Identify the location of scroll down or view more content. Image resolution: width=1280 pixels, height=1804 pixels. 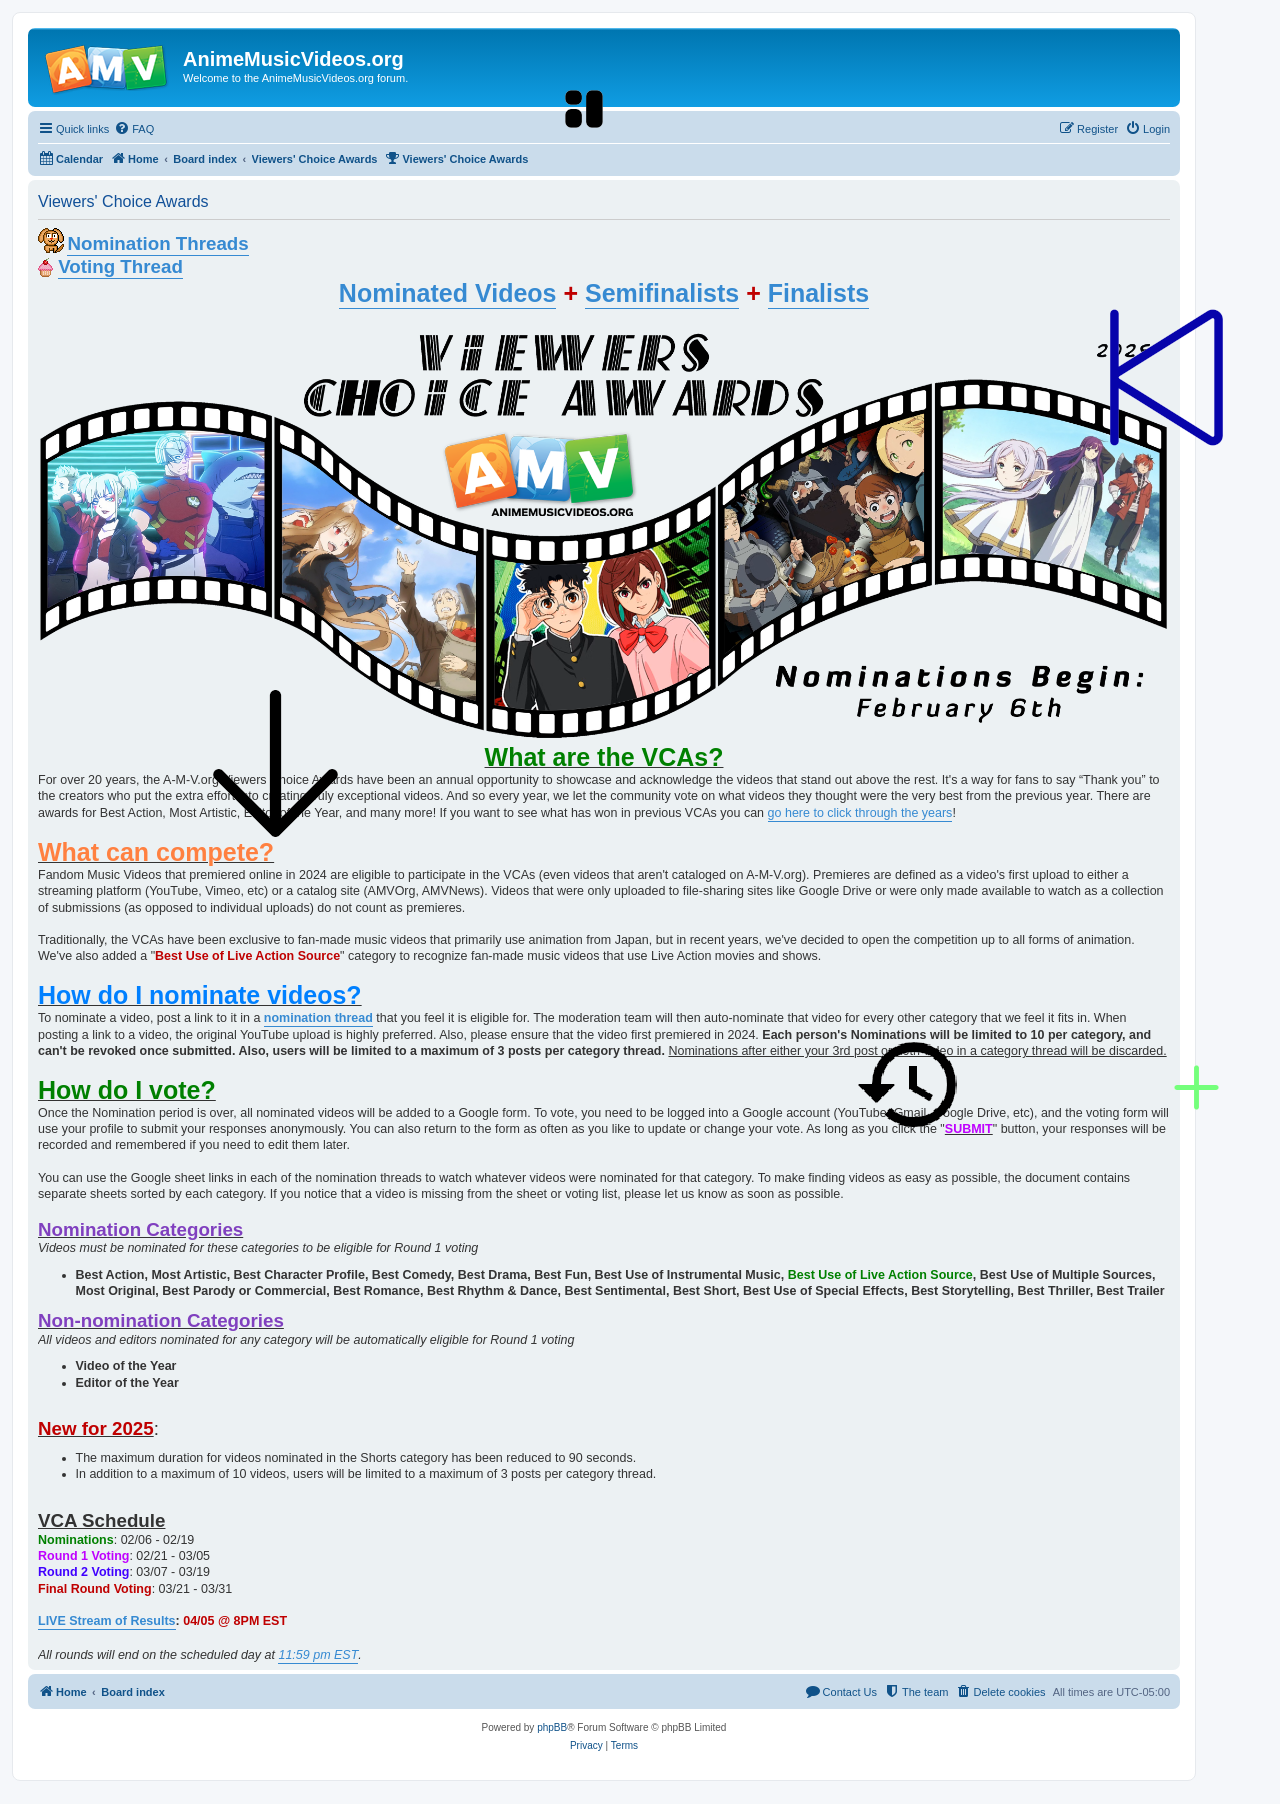
(275, 763).